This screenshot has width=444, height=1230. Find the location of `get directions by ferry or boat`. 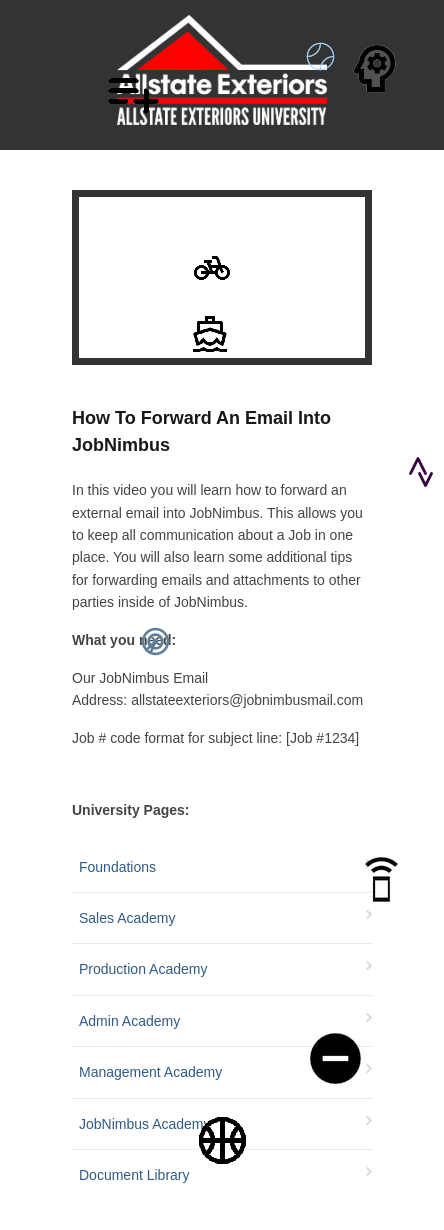

get directions by ferry or boat is located at coordinates (210, 334).